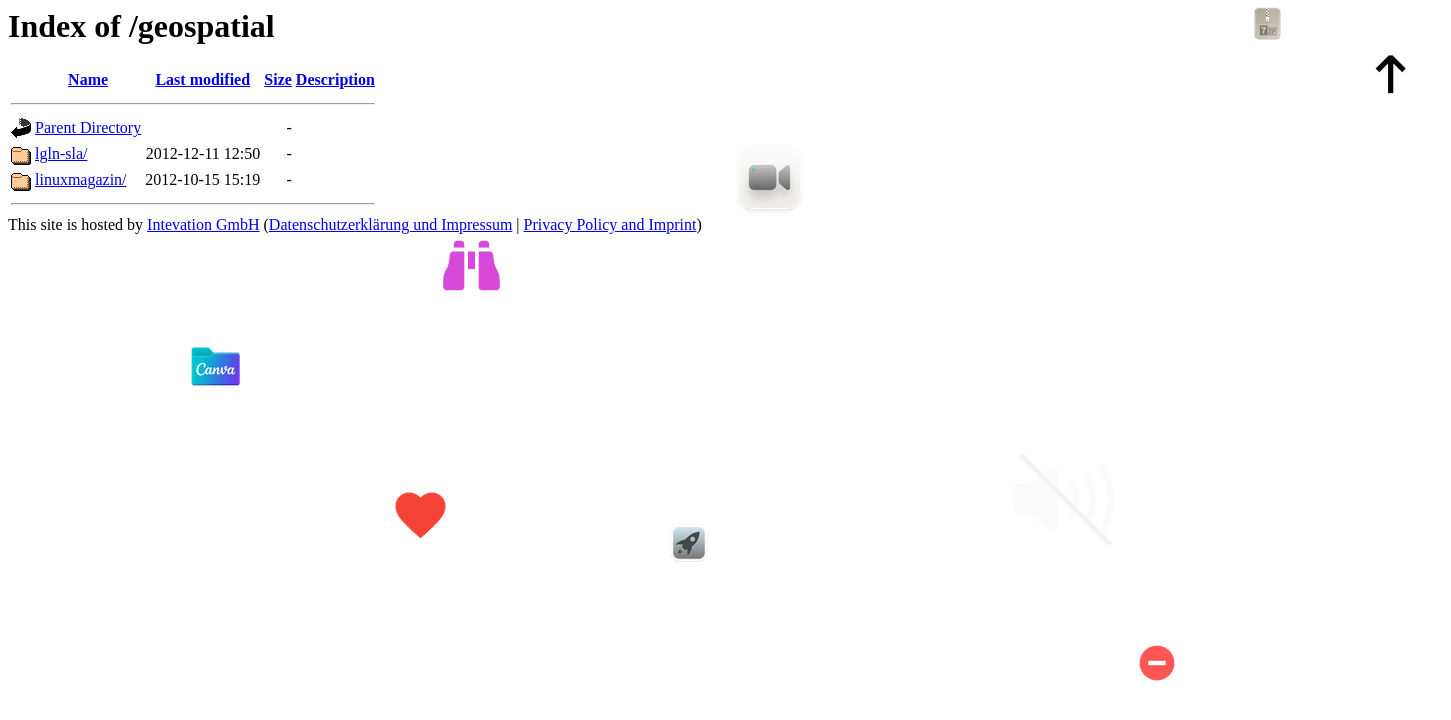 The height and width of the screenshot is (720, 1451). What do you see at coordinates (689, 543) in the screenshot?
I see `open the app launcher` at bounding box center [689, 543].